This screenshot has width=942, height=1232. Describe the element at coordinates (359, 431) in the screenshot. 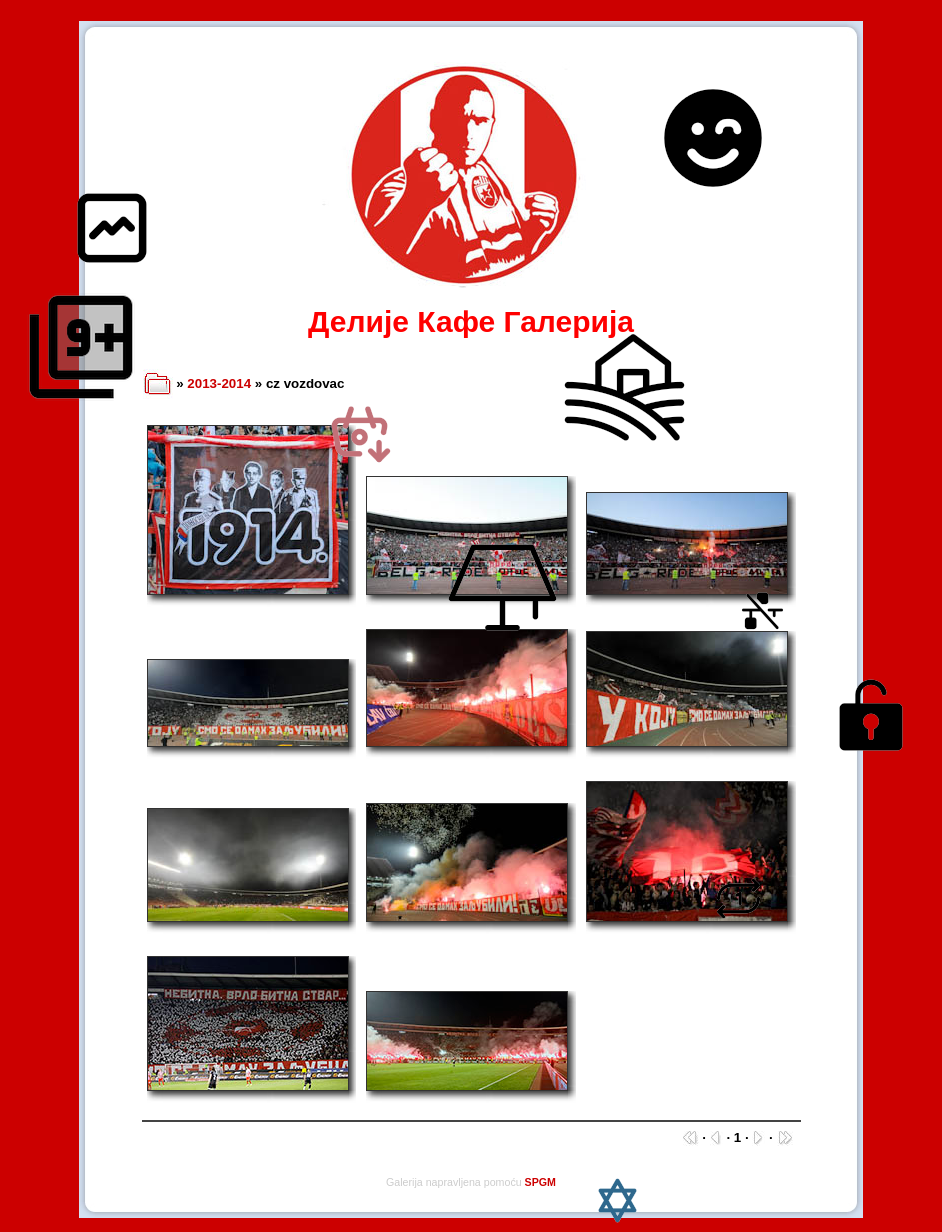

I see `download items from your shopping basket` at that location.